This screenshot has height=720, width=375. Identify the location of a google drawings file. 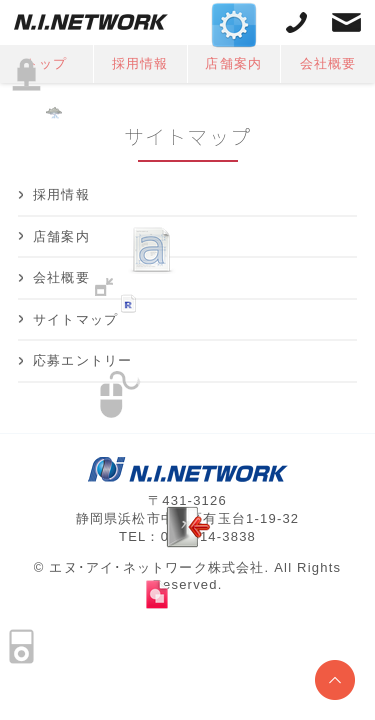
(157, 595).